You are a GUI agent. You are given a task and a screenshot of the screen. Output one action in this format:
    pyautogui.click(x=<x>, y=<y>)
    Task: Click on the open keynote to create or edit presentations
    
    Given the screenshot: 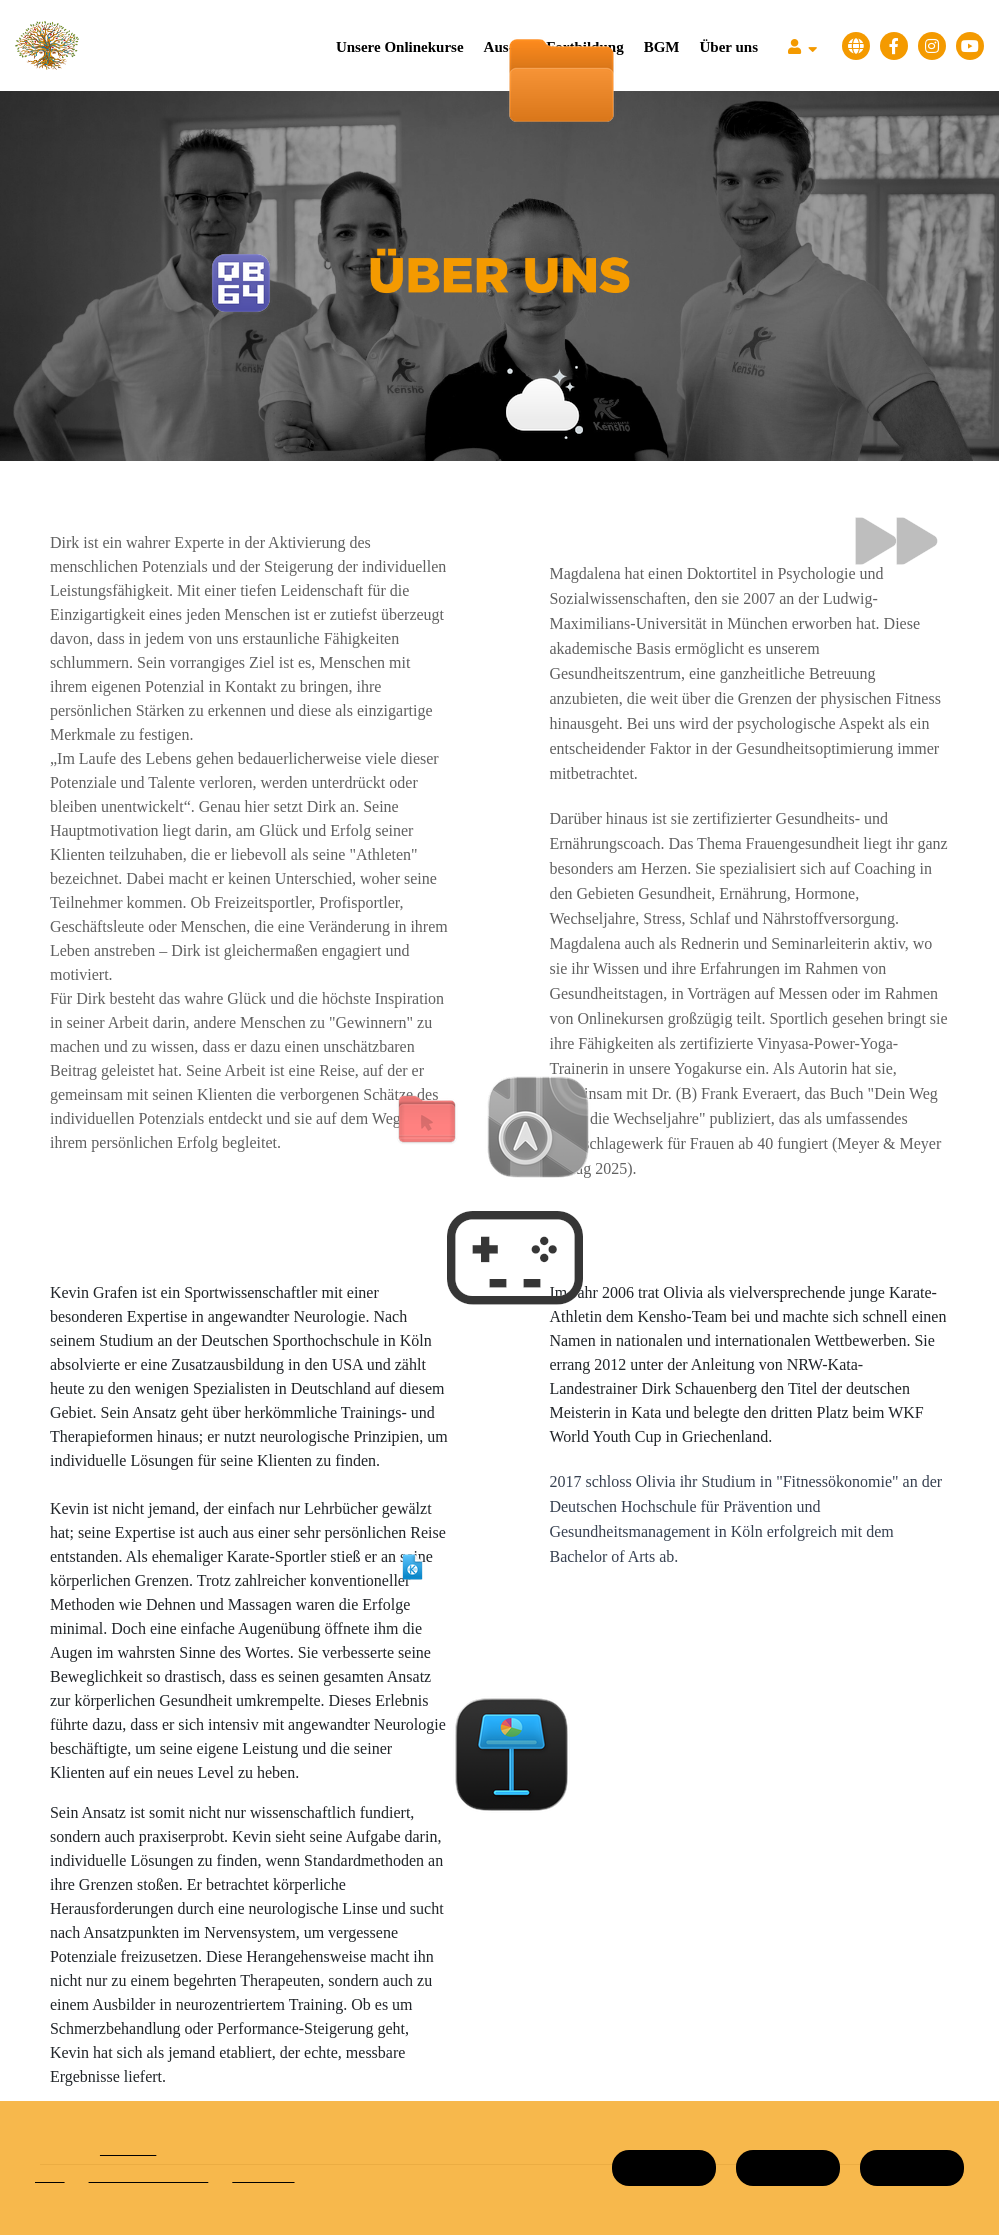 What is the action you would take?
    pyautogui.click(x=511, y=1754)
    